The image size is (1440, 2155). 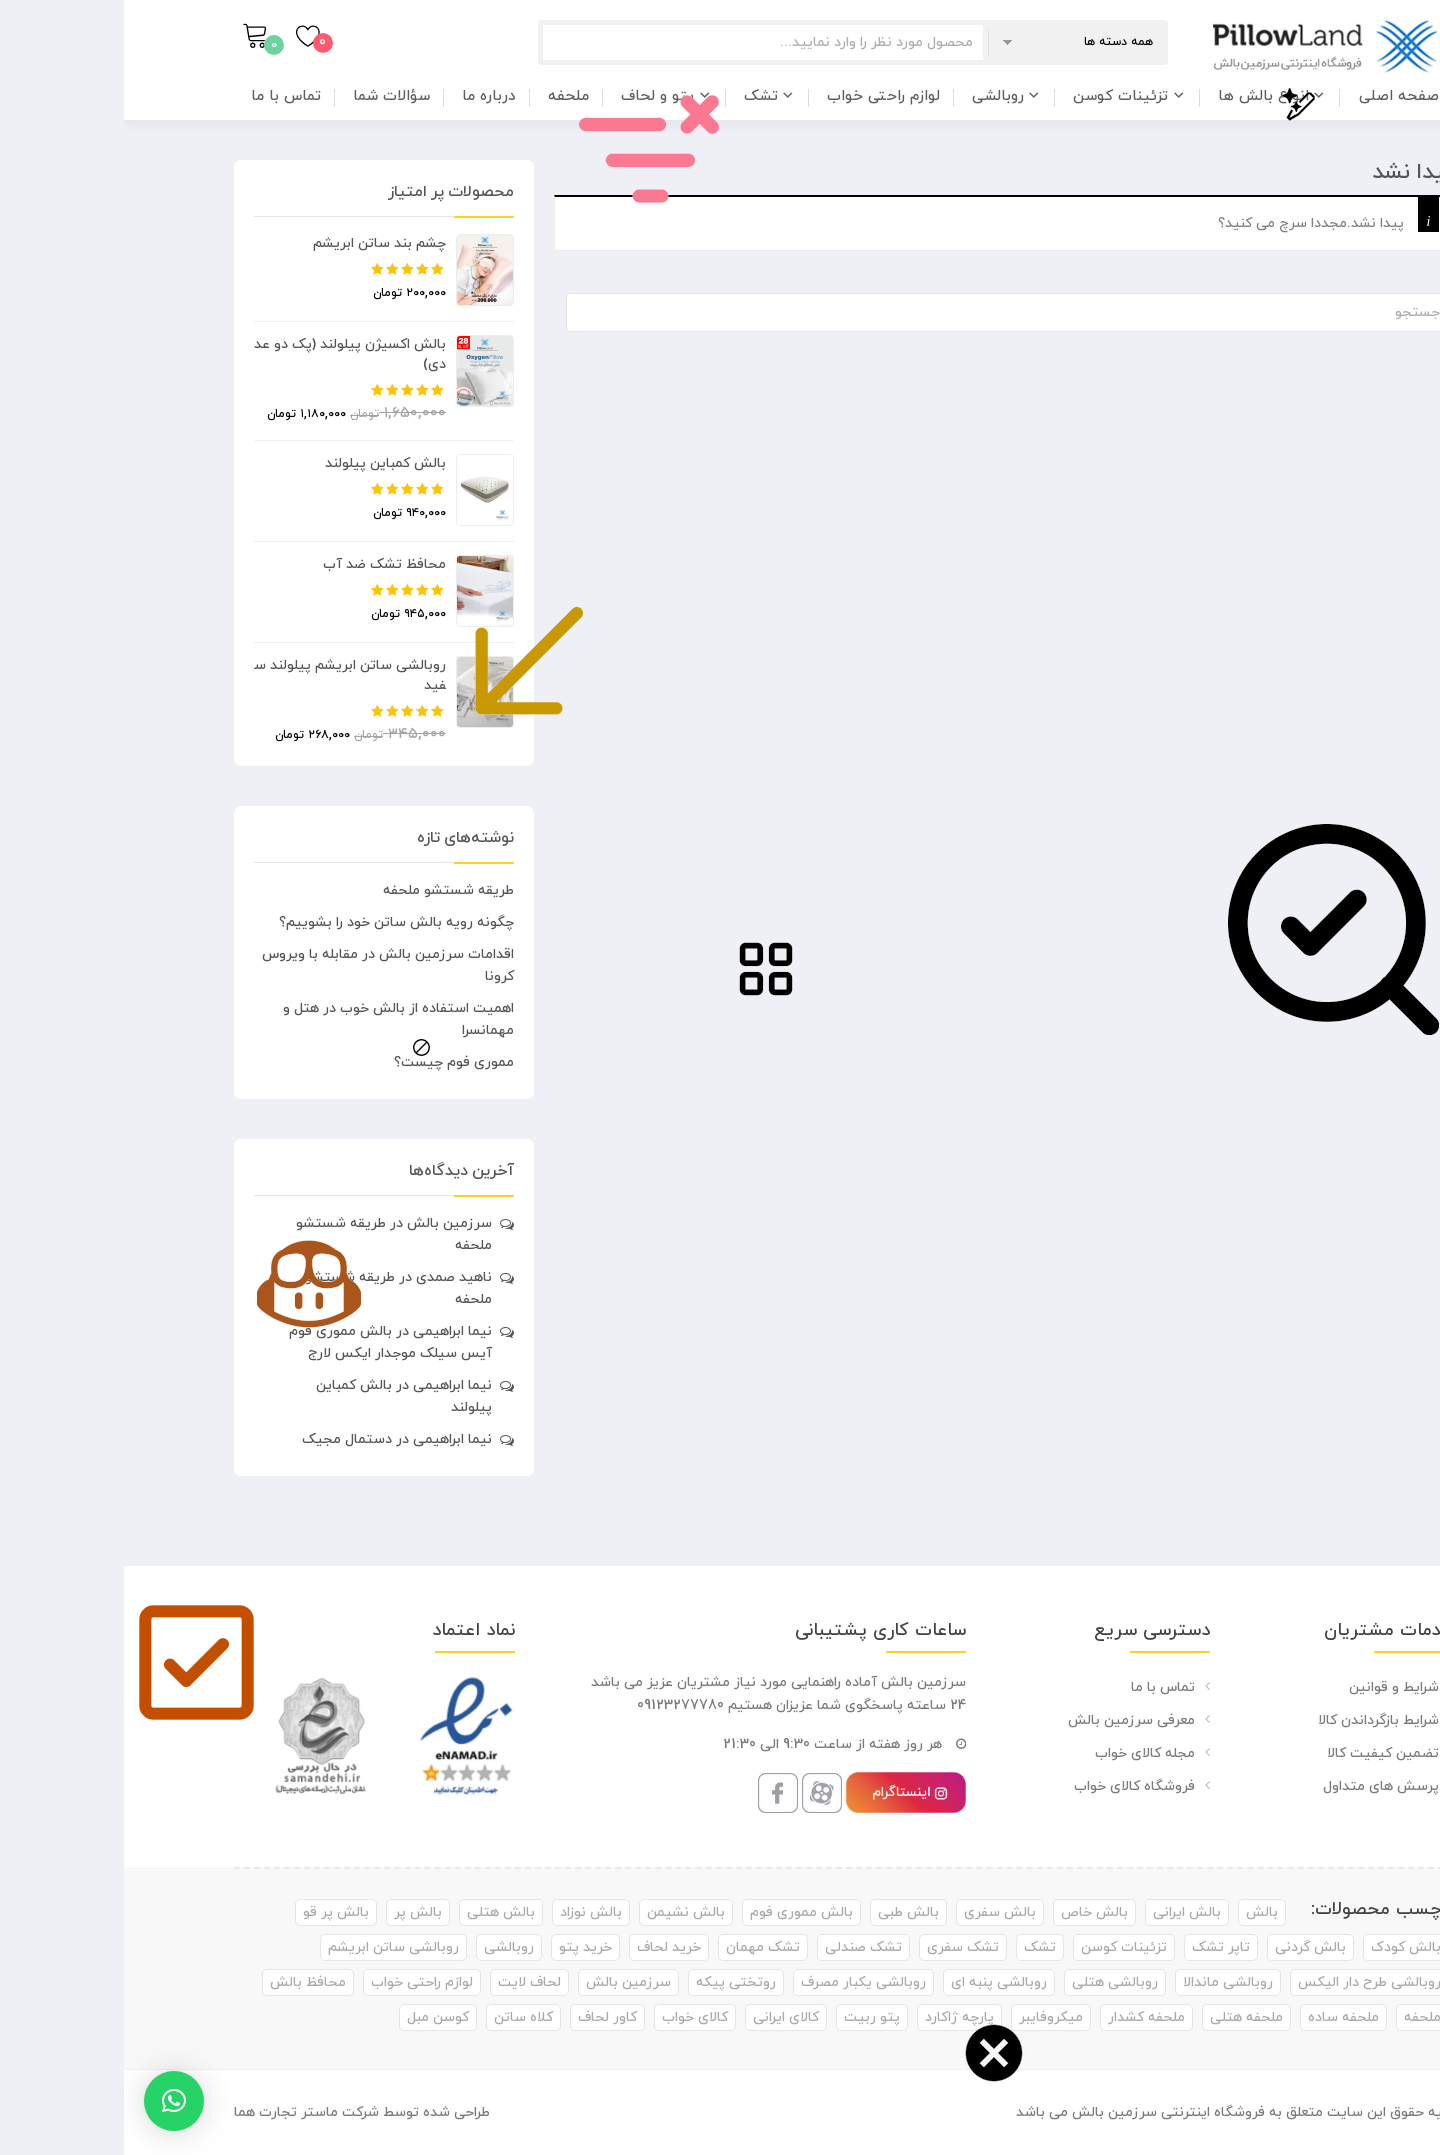 What do you see at coordinates (309, 1284) in the screenshot?
I see `access github copilot ai assistant` at bounding box center [309, 1284].